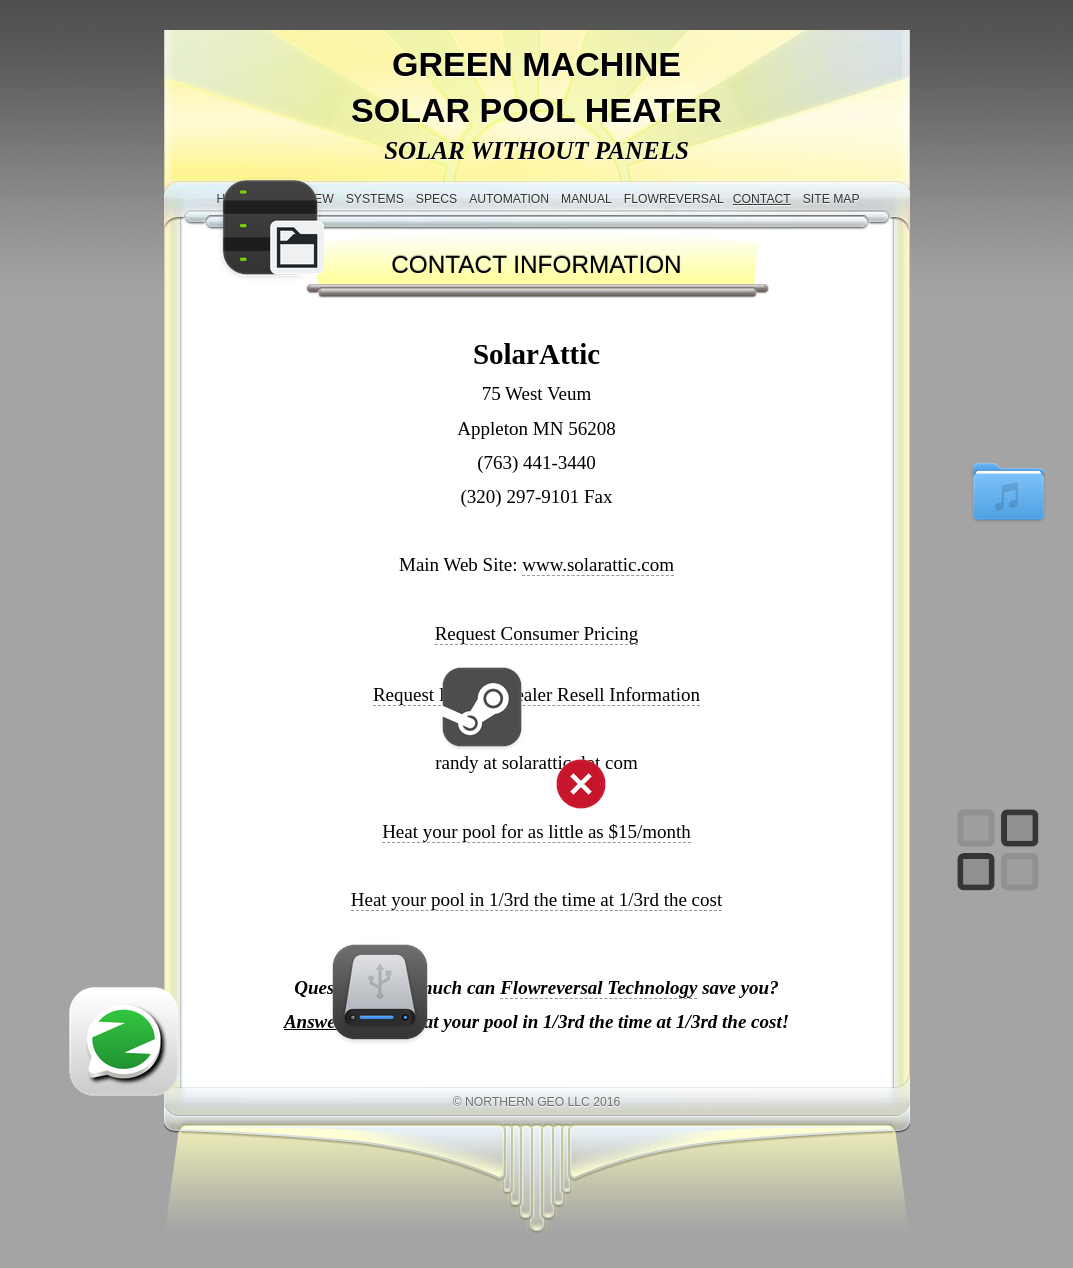 The image size is (1073, 1268). What do you see at coordinates (1001, 853) in the screenshot?
I see `launch lights off puzzle game` at bounding box center [1001, 853].